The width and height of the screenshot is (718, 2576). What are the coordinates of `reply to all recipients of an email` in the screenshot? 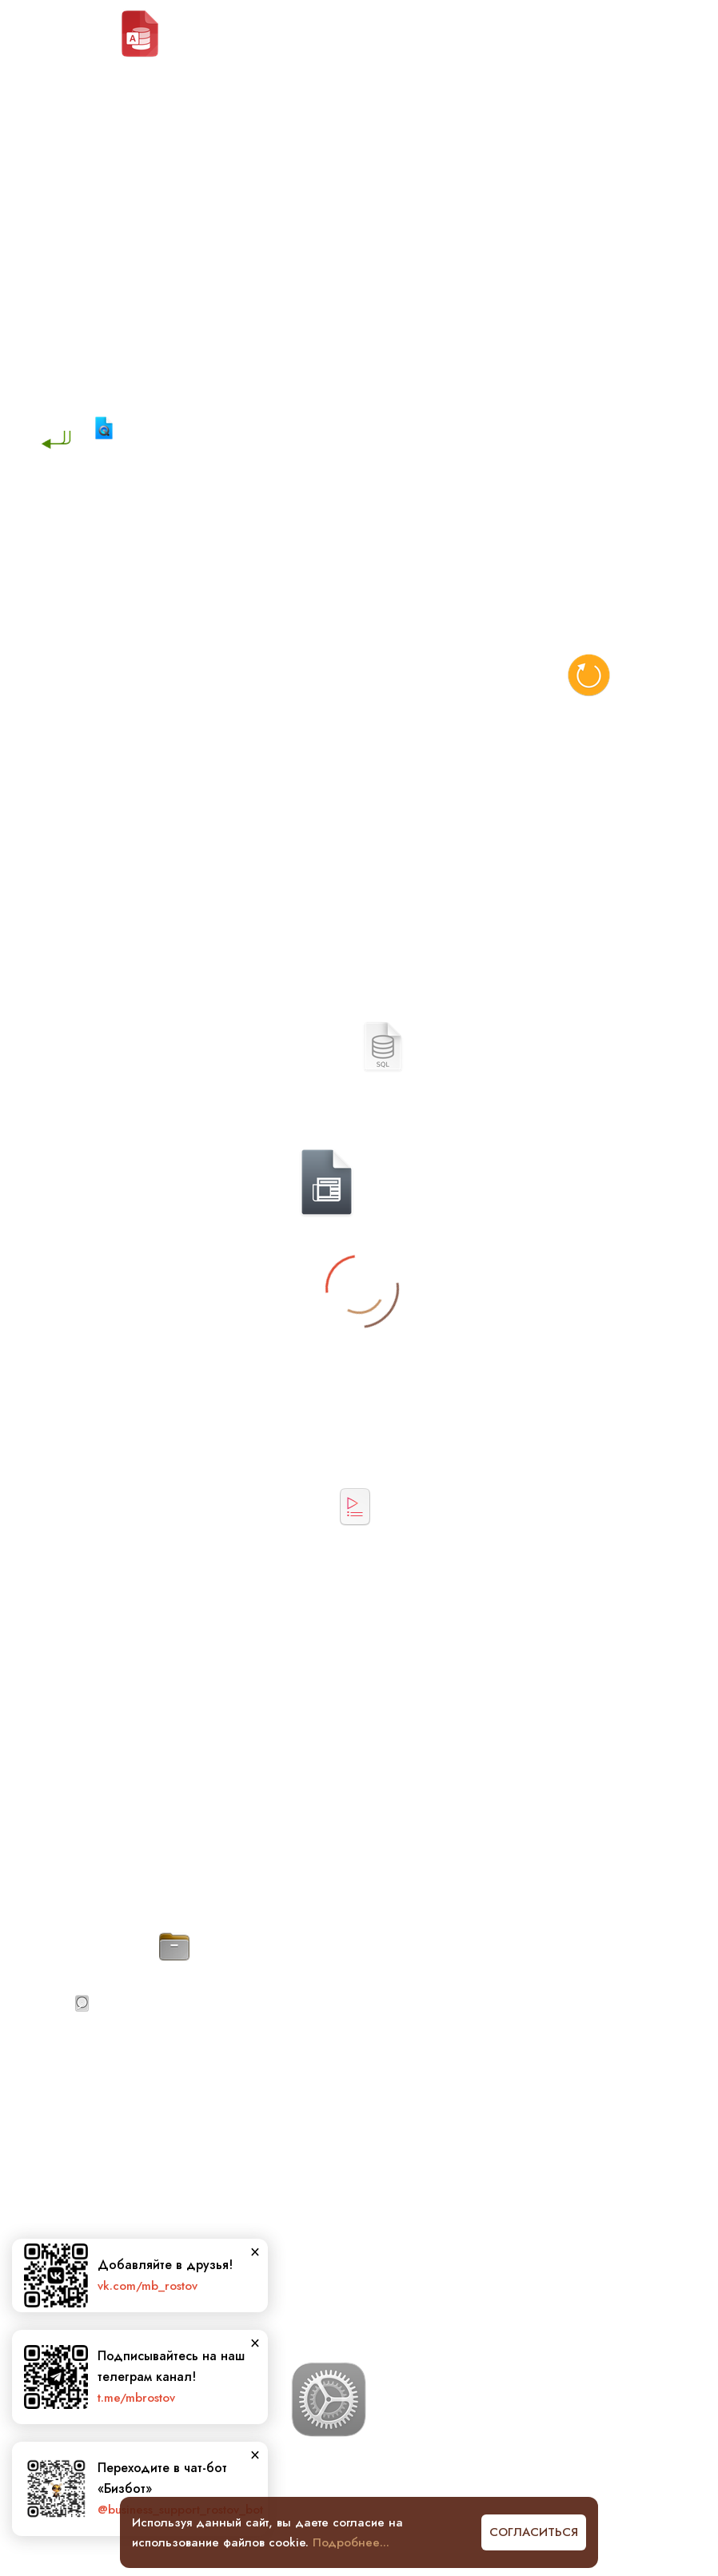 It's located at (55, 437).